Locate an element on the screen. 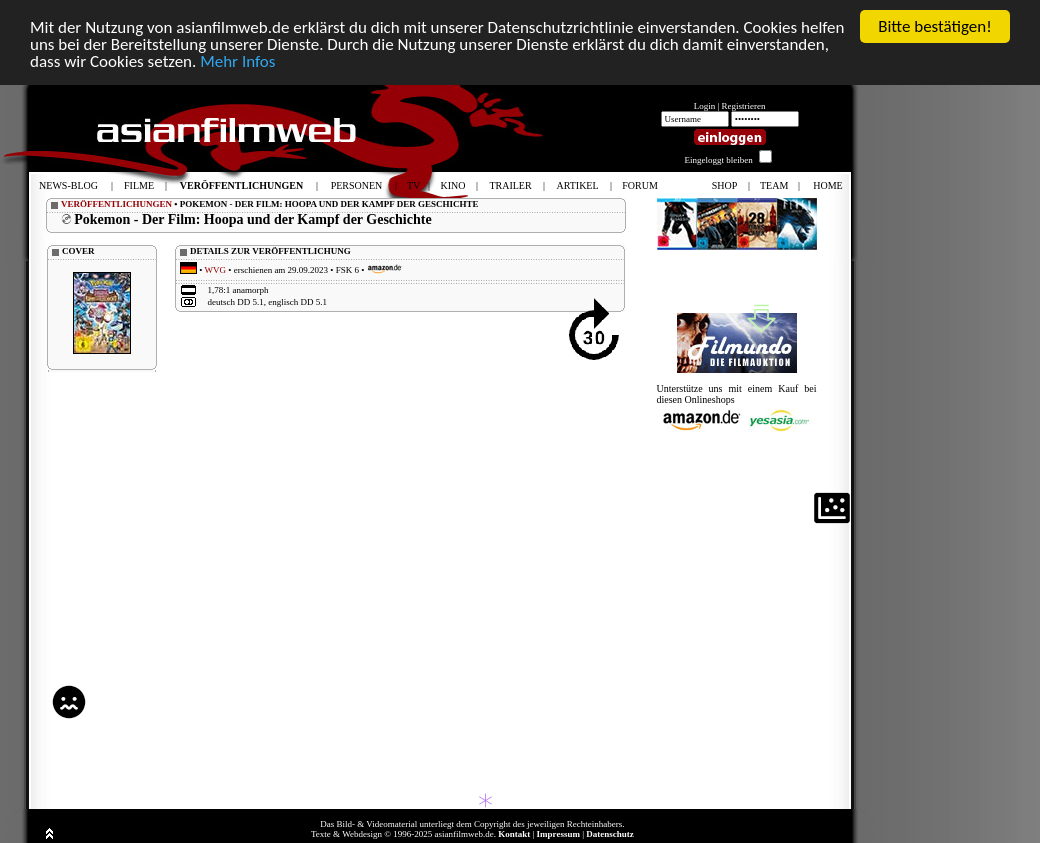 The width and height of the screenshot is (1040, 843). download a file or content is located at coordinates (761, 317).